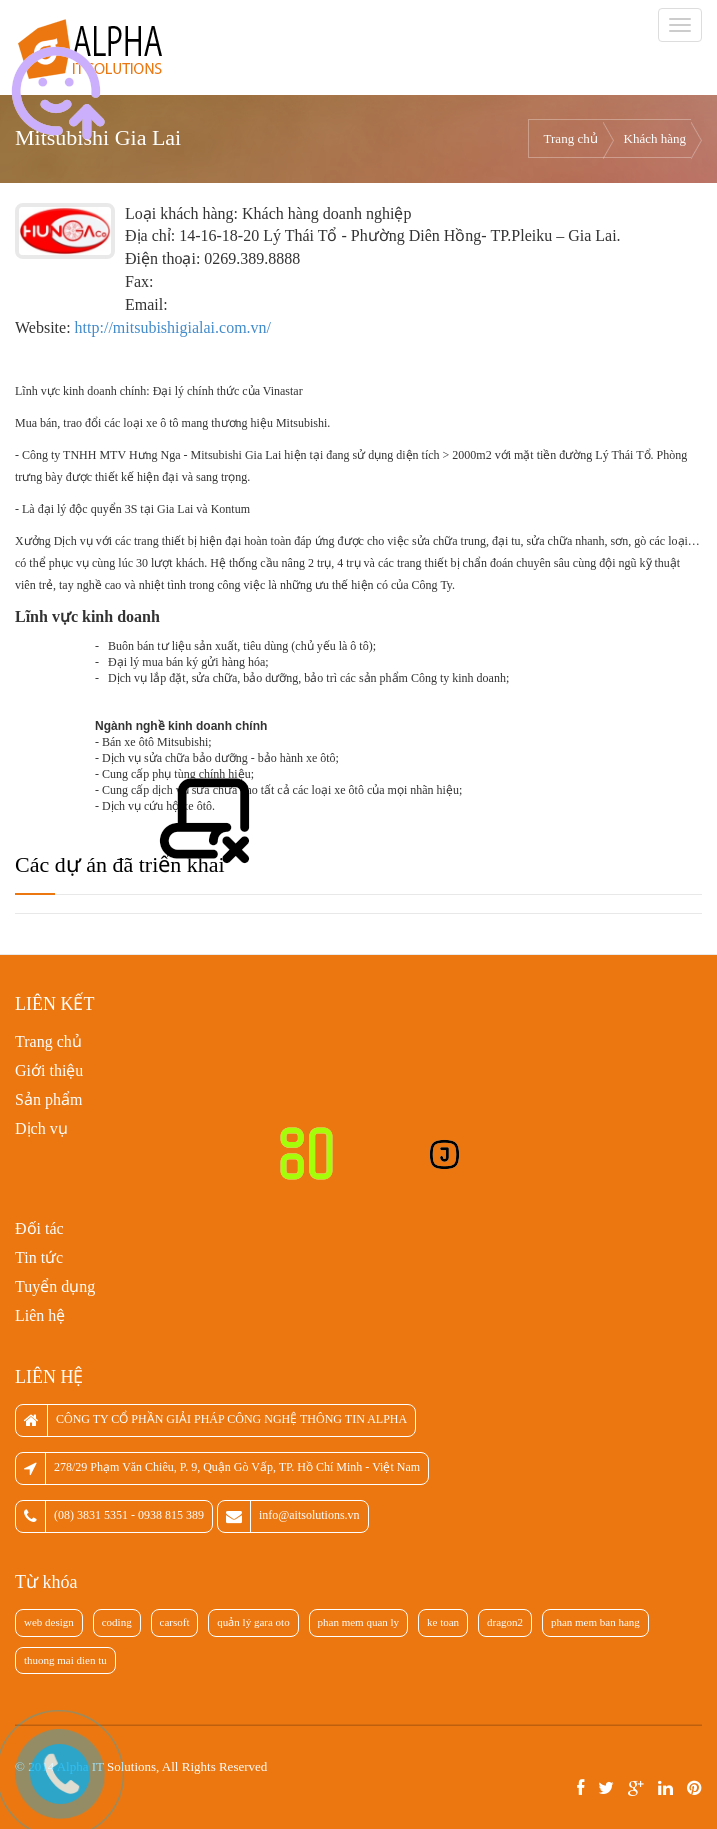 Image resolution: width=717 pixels, height=1829 pixels. What do you see at coordinates (306, 1153) in the screenshot?
I see `switch to layout view` at bounding box center [306, 1153].